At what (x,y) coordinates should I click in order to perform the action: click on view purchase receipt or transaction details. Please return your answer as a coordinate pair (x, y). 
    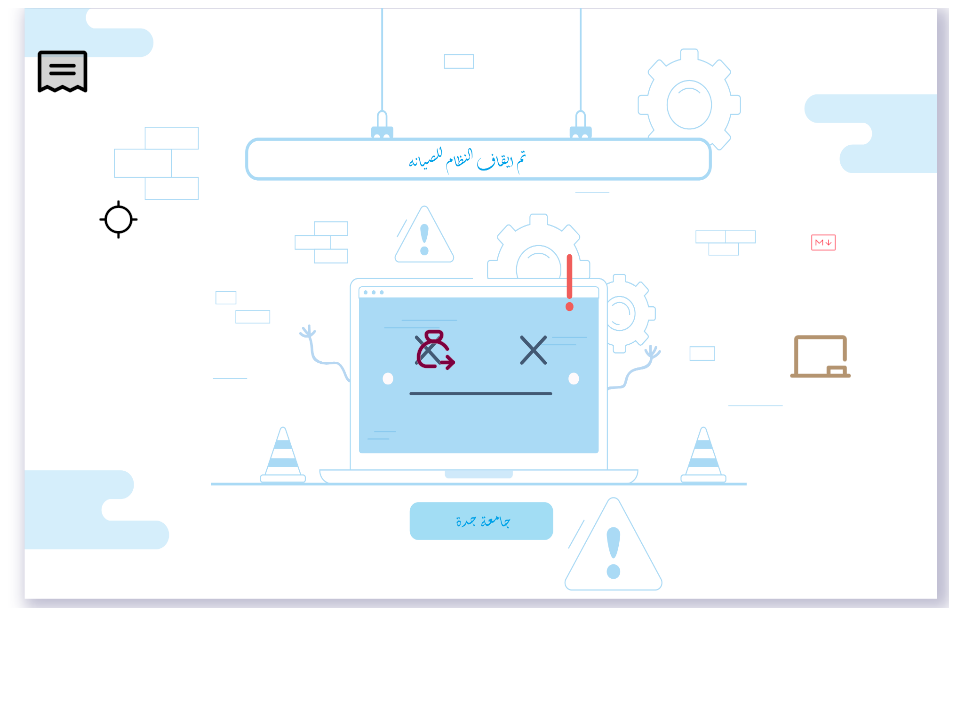
    Looking at the image, I should click on (62, 71).